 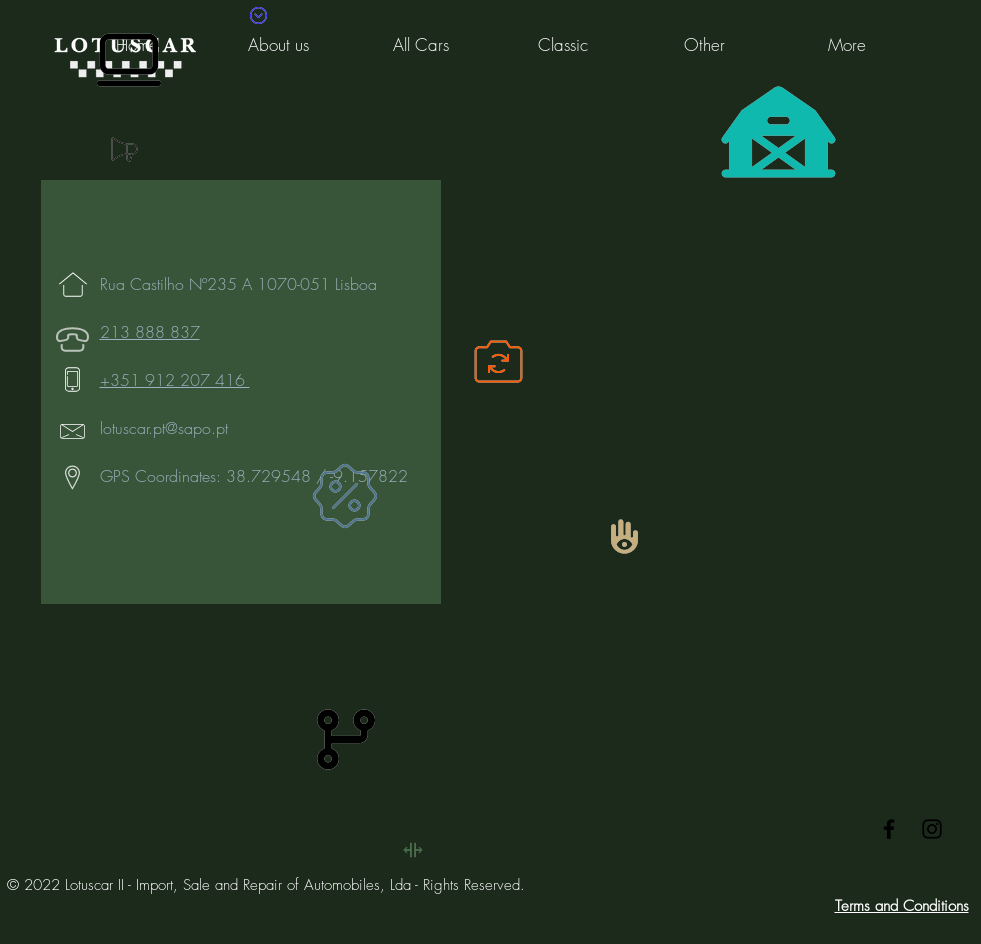 What do you see at coordinates (258, 15) in the screenshot?
I see `expand dropdown menu or content` at bounding box center [258, 15].